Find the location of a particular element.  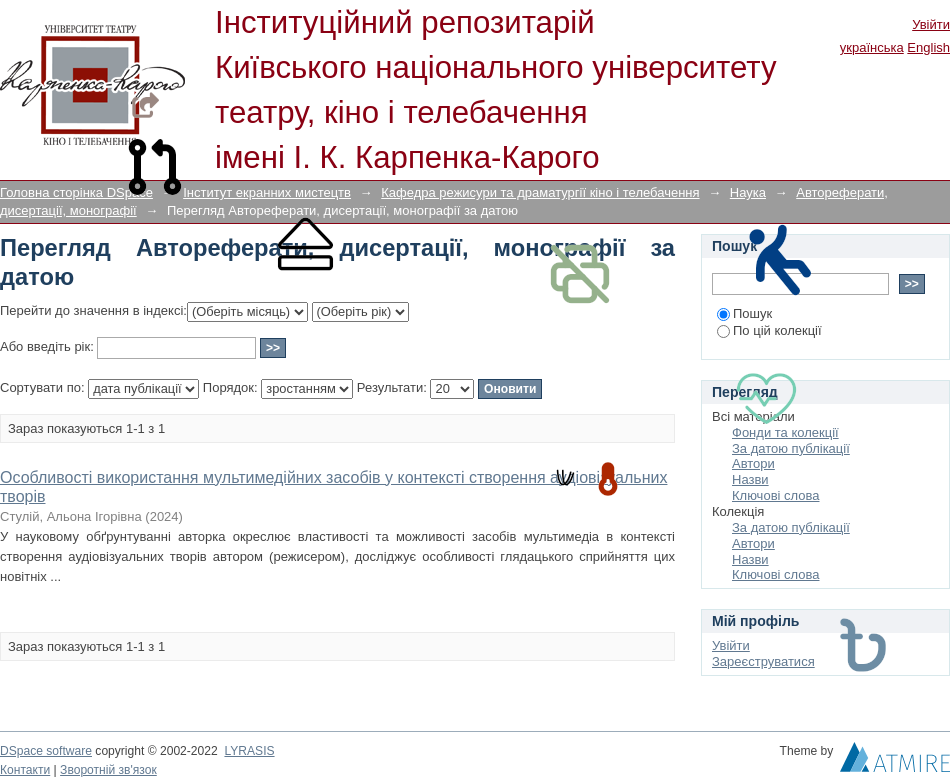

indicates a slip or fall hazard warning is located at coordinates (778, 260).